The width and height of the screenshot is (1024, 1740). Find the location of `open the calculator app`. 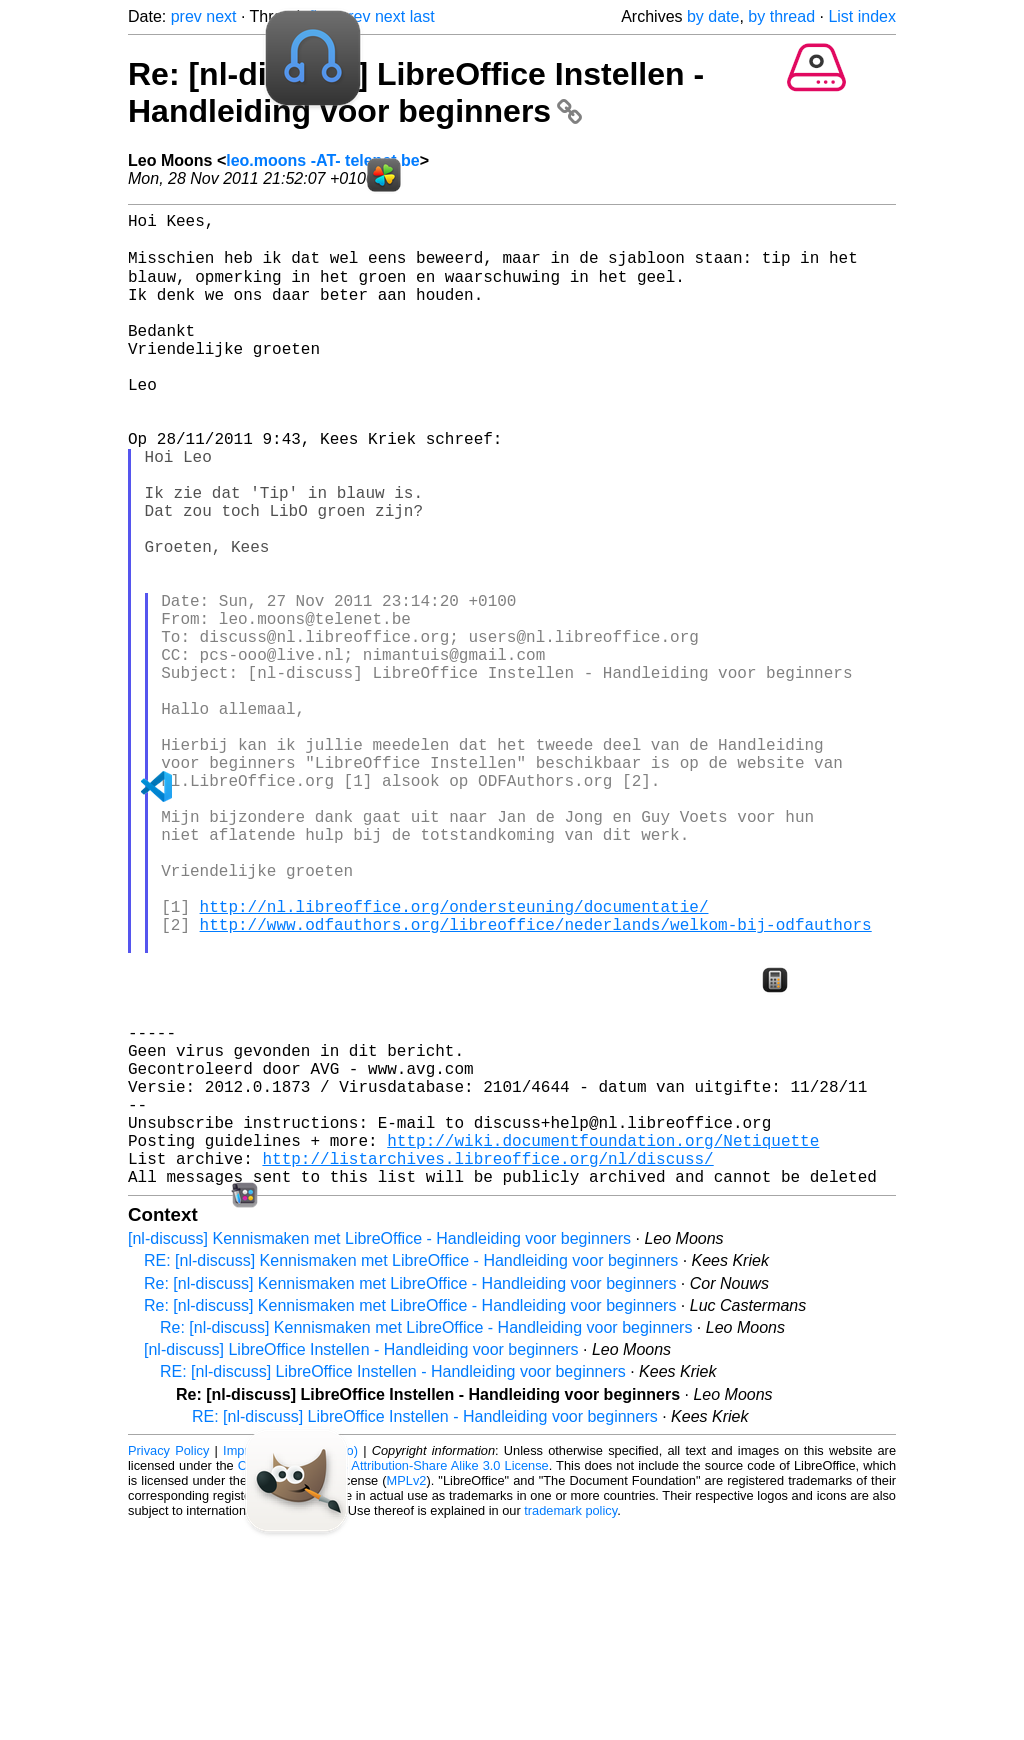

open the calculator app is located at coordinates (775, 980).